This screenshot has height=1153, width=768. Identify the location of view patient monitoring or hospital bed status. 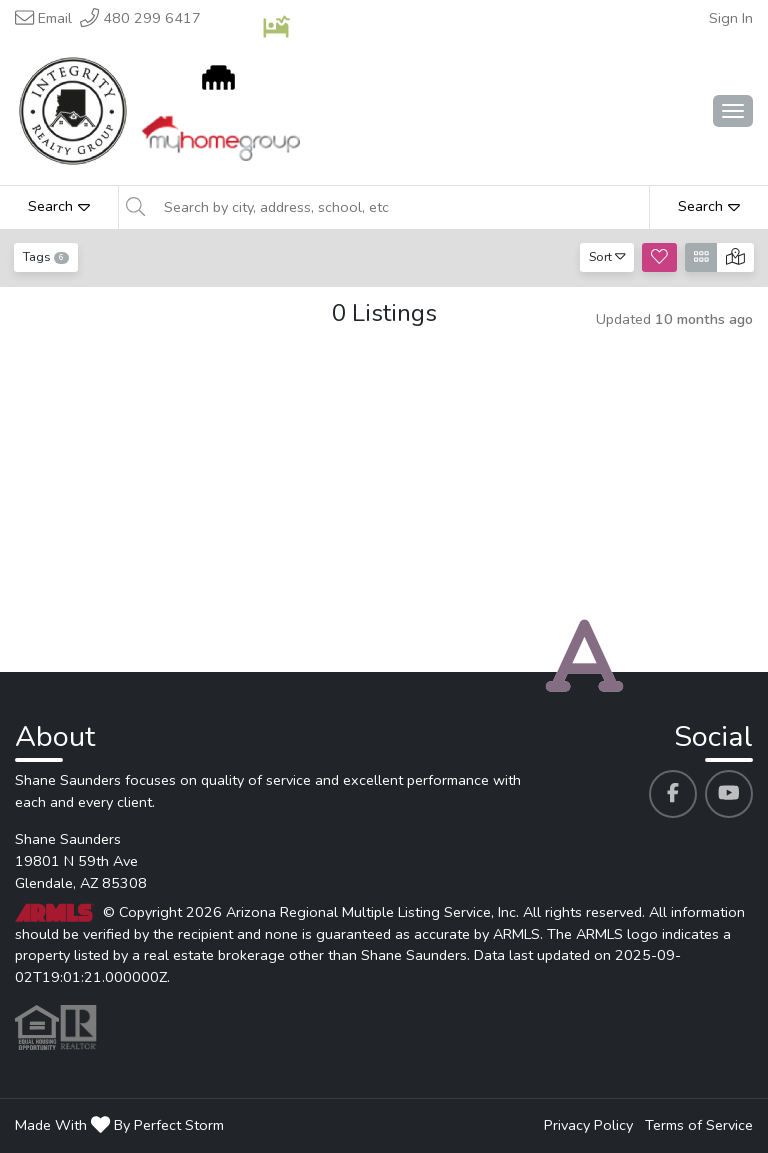
(276, 28).